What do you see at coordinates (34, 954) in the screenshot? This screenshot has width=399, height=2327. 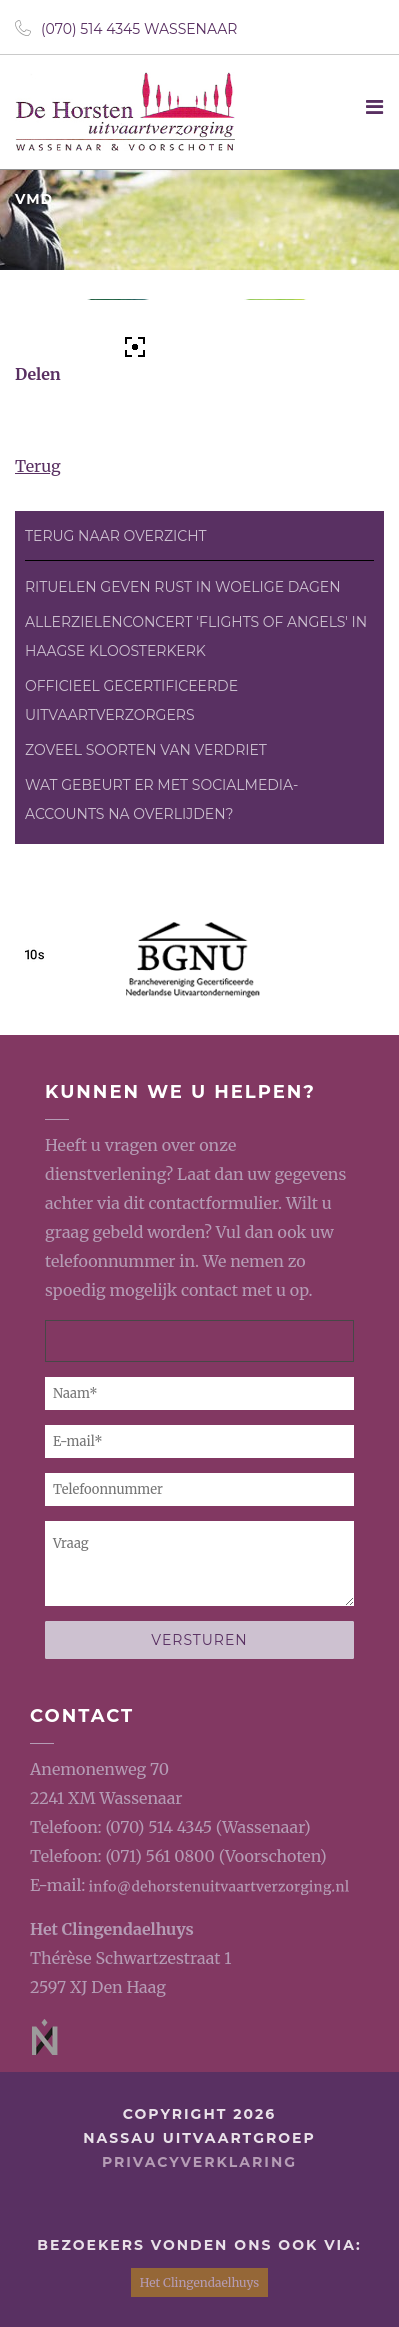 I see `set a 10-second timer` at bounding box center [34, 954].